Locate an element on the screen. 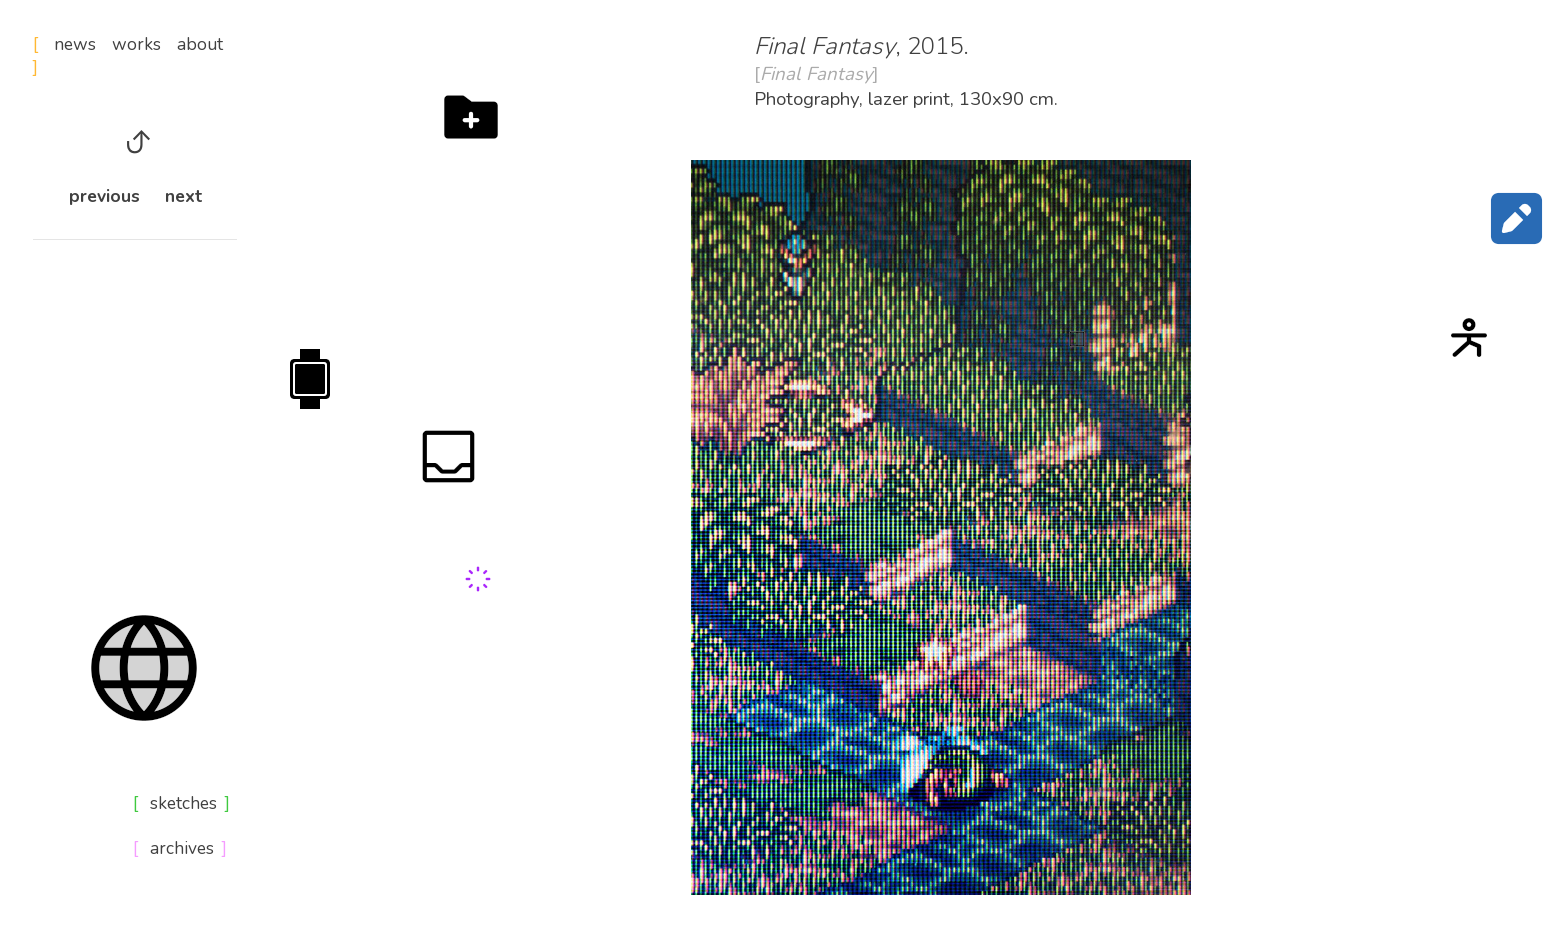 The width and height of the screenshot is (1568, 930). access smartwatch settings or companion app is located at coordinates (310, 379).